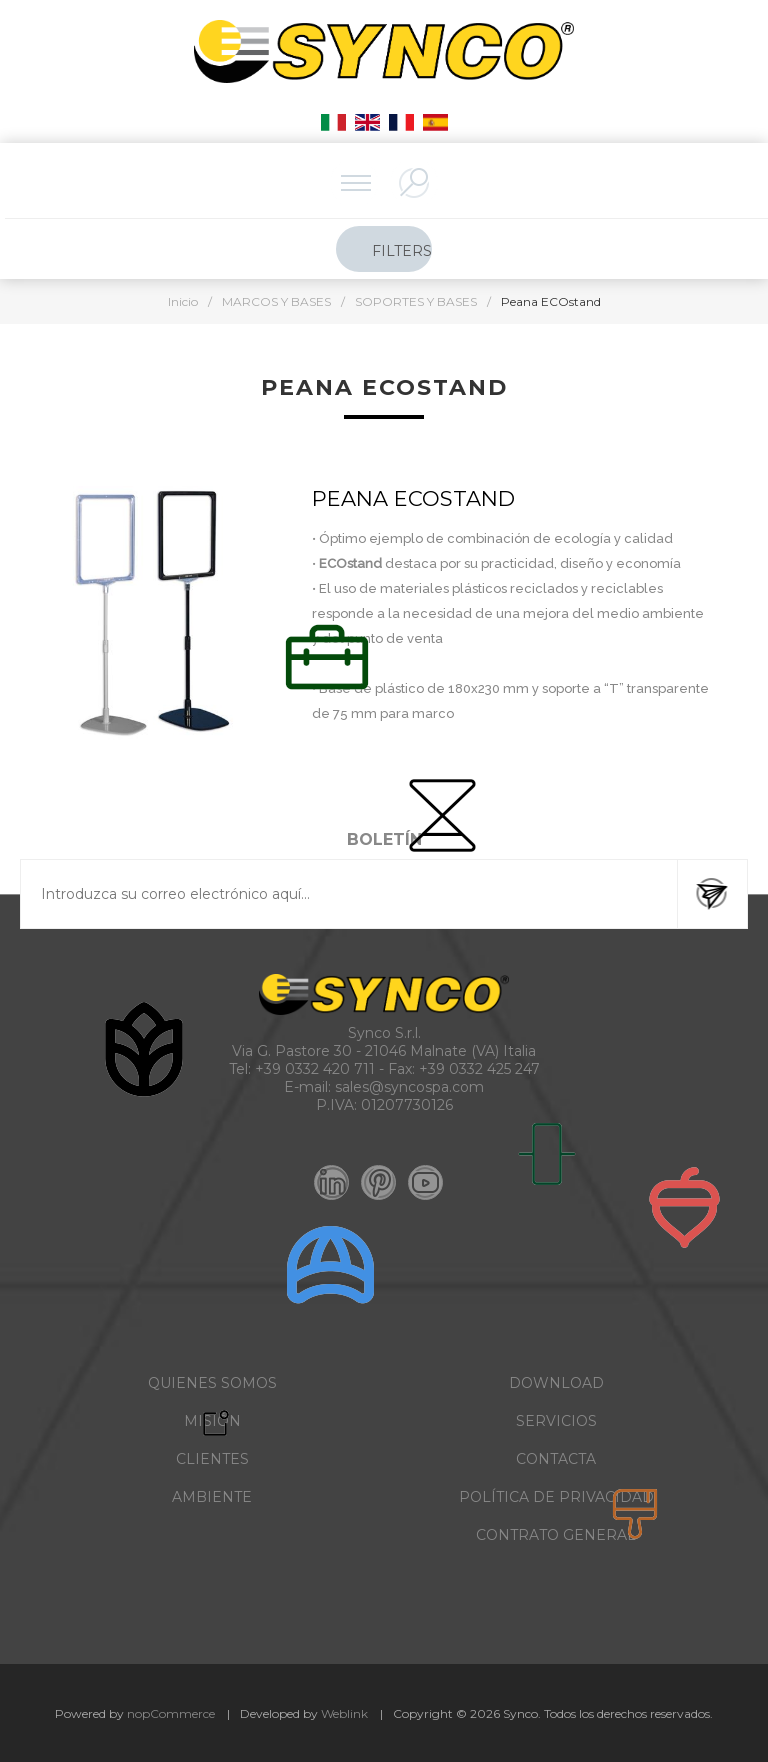  Describe the element at coordinates (442, 815) in the screenshot. I see `indicates time running low or nearly expired` at that location.